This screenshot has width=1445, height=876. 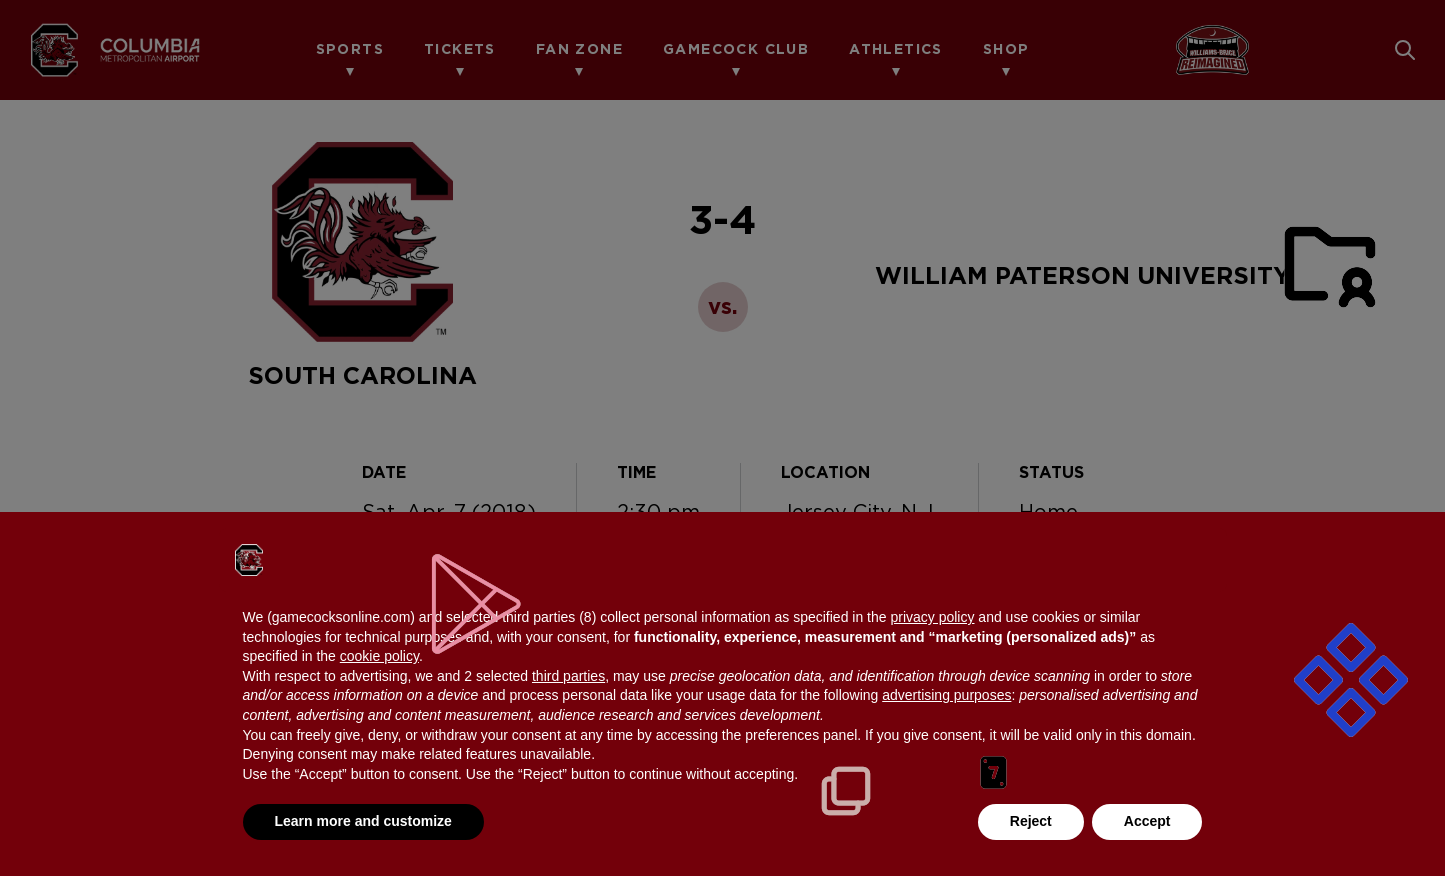 I want to click on playing card with value 7, so click(x=993, y=772).